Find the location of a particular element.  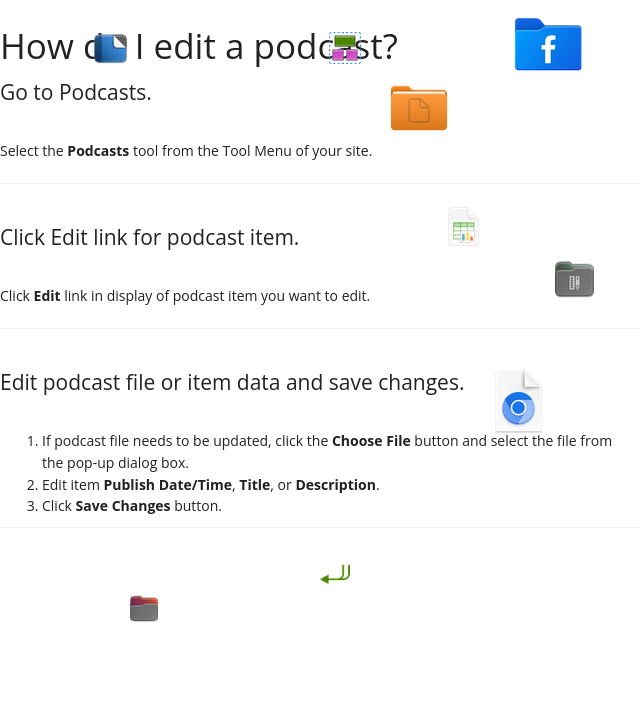

select all items in the current view is located at coordinates (345, 48).